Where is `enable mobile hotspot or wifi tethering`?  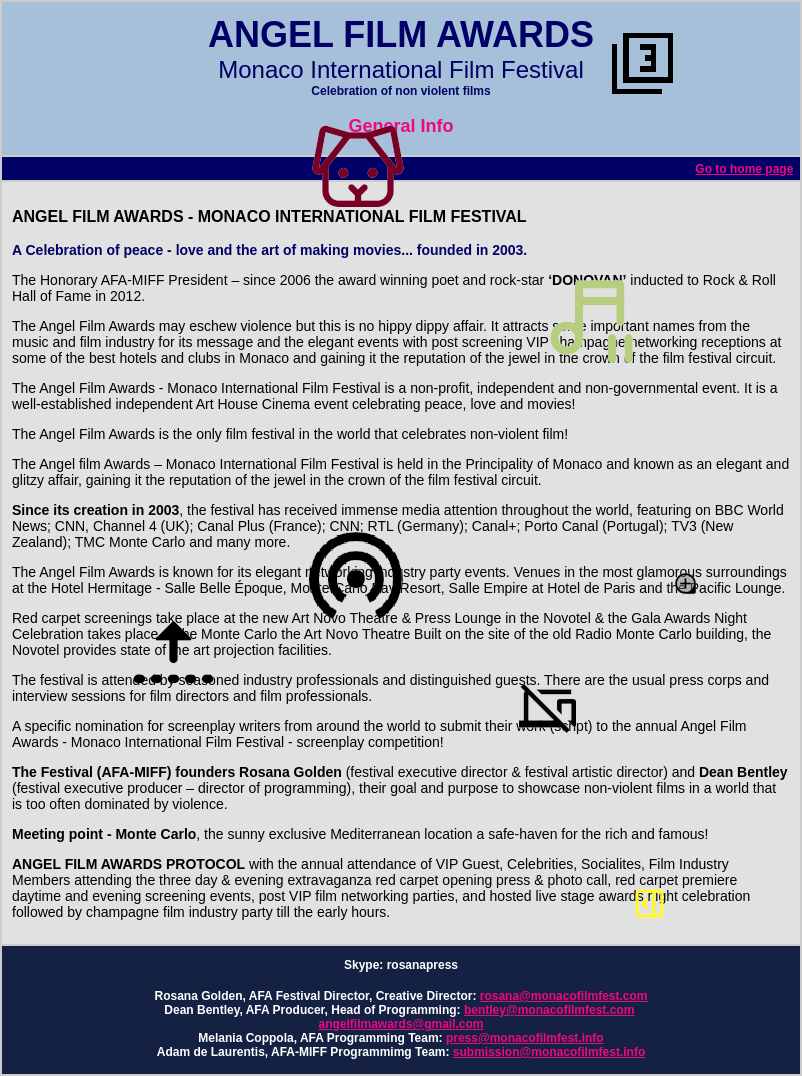 enable mobile hotspot or wifi tethering is located at coordinates (356, 574).